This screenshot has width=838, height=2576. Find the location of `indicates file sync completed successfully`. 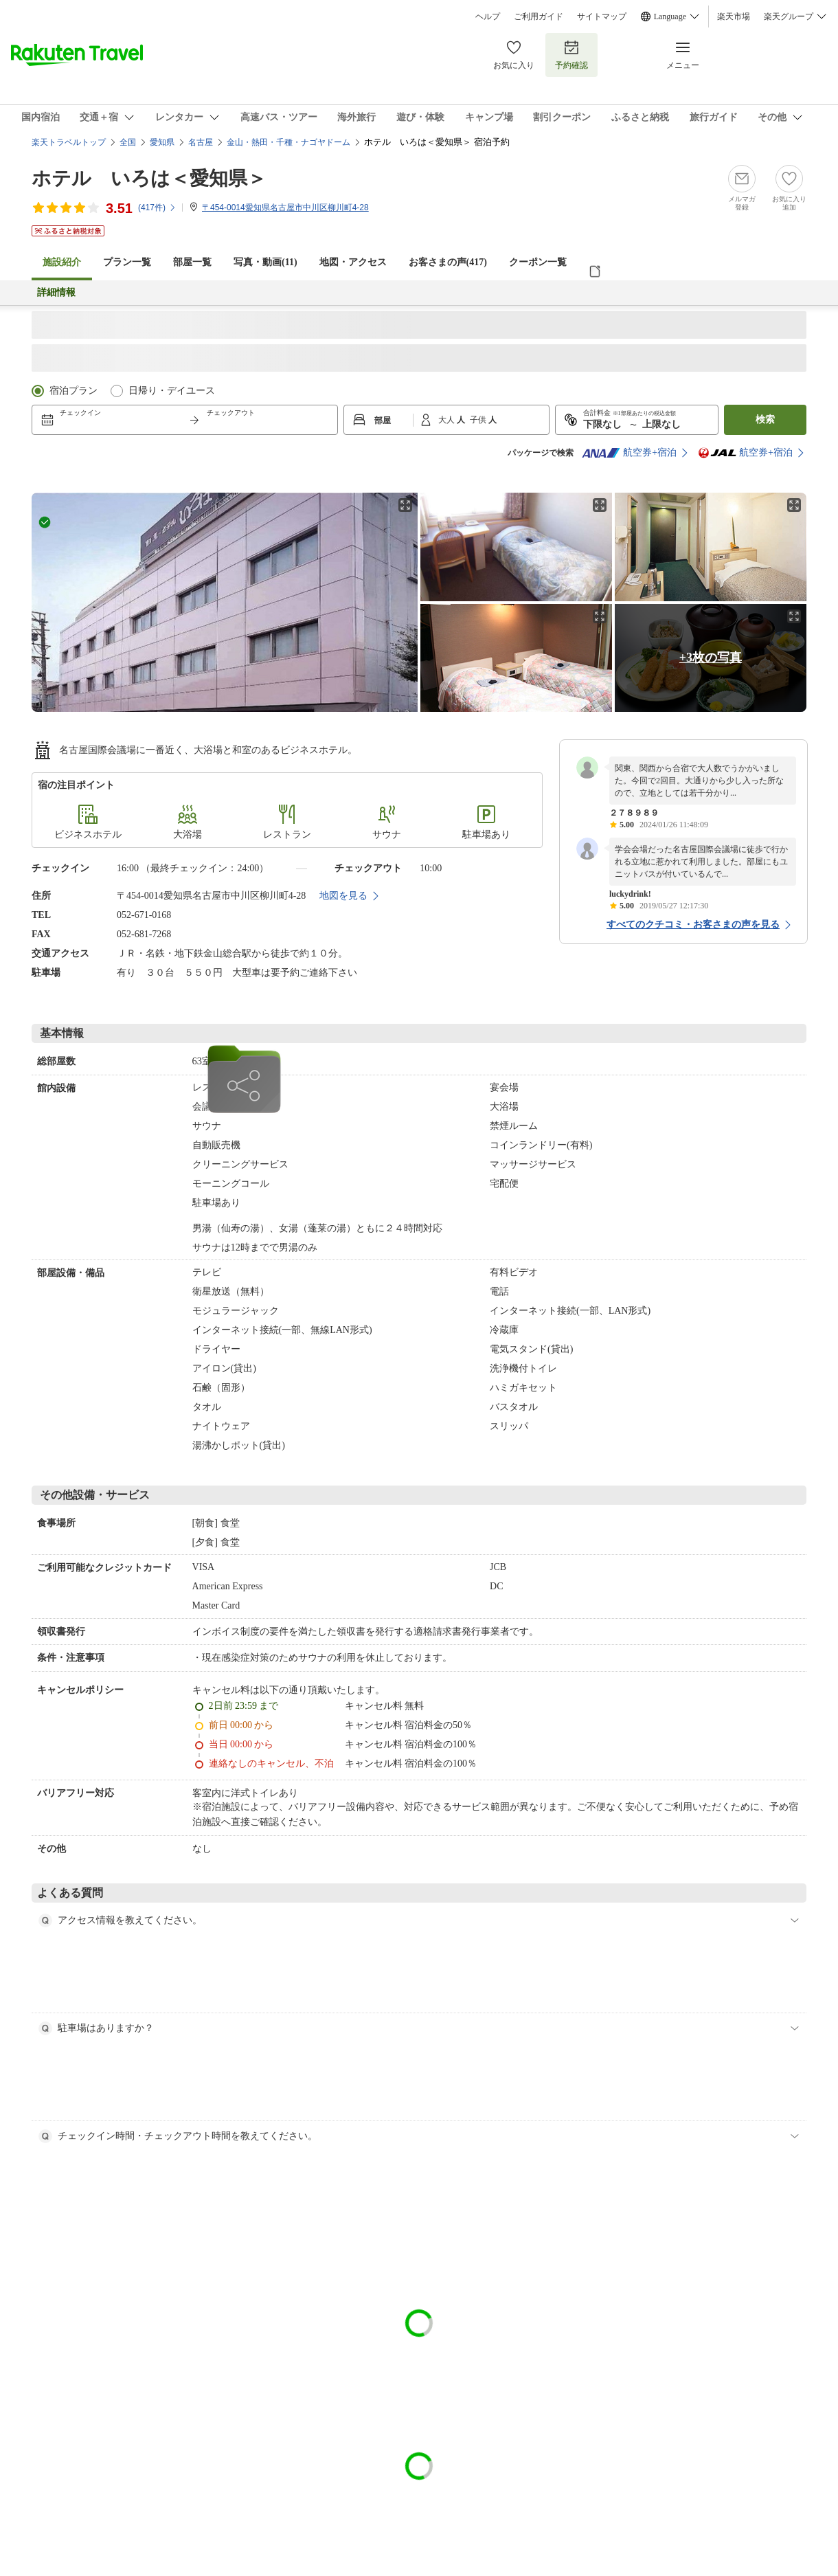

indicates file sync completed successfully is located at coordinates (45, 522).